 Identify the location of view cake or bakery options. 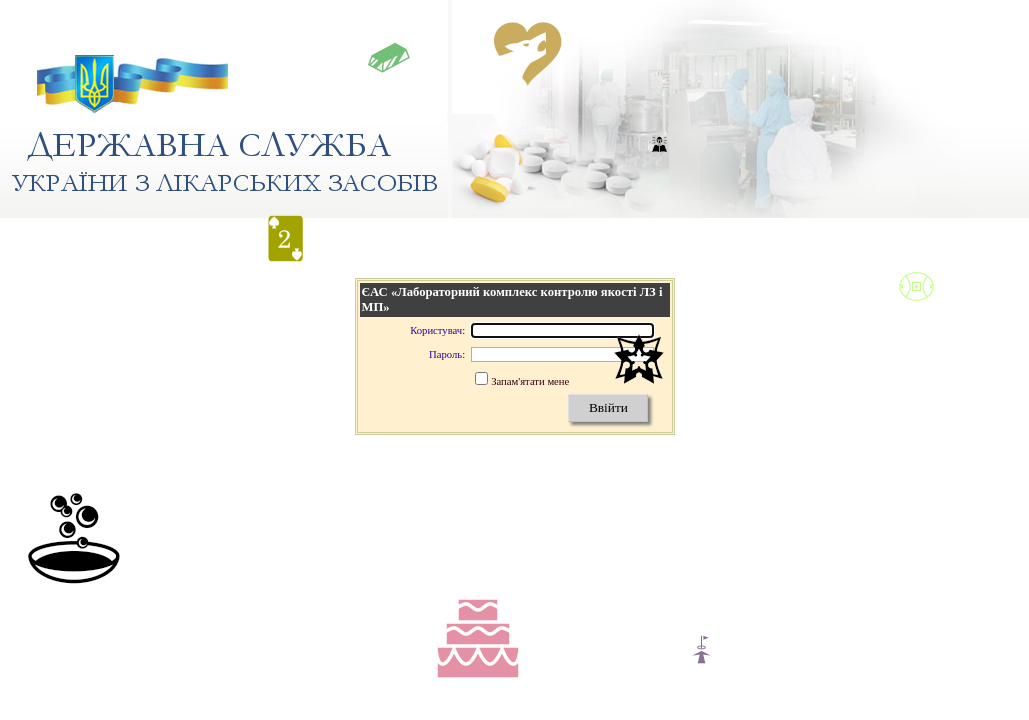
(478, 634).